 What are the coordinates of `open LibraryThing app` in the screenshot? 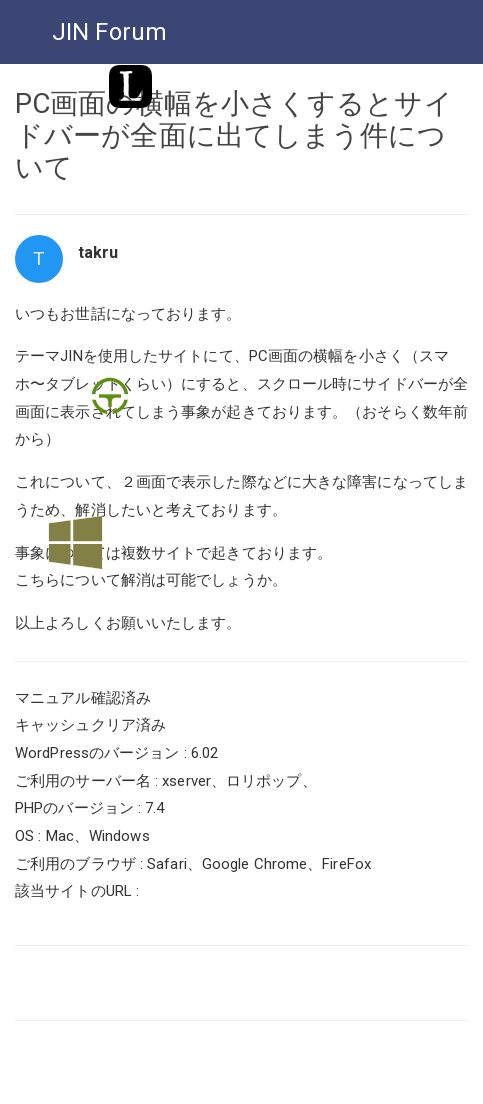 It's located at (130, 86).